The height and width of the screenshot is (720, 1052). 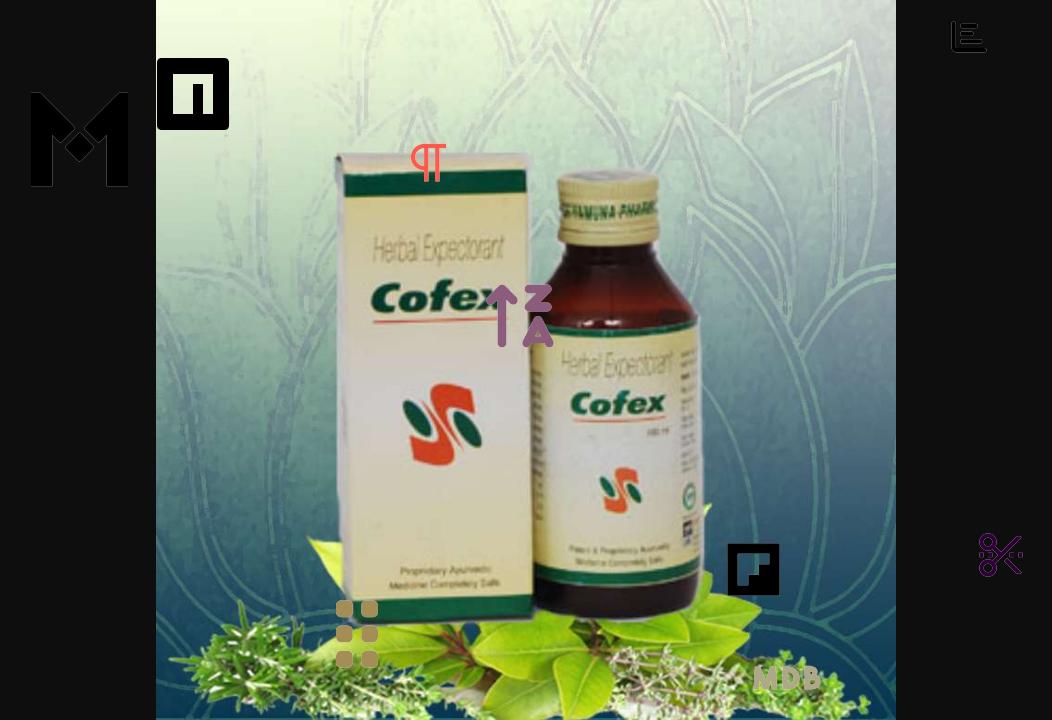 What do you see at coordinates (428, 161) in the screenshot?
I see `insert a paragraph break` at bounding box center [428, 161].